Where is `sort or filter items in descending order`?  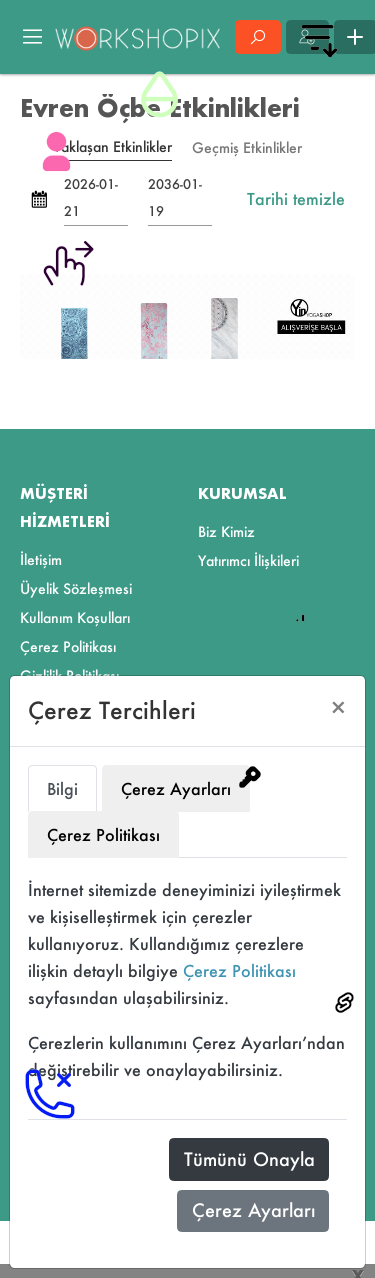 sort or filter items in descending order is located at coordinates (317, 37).